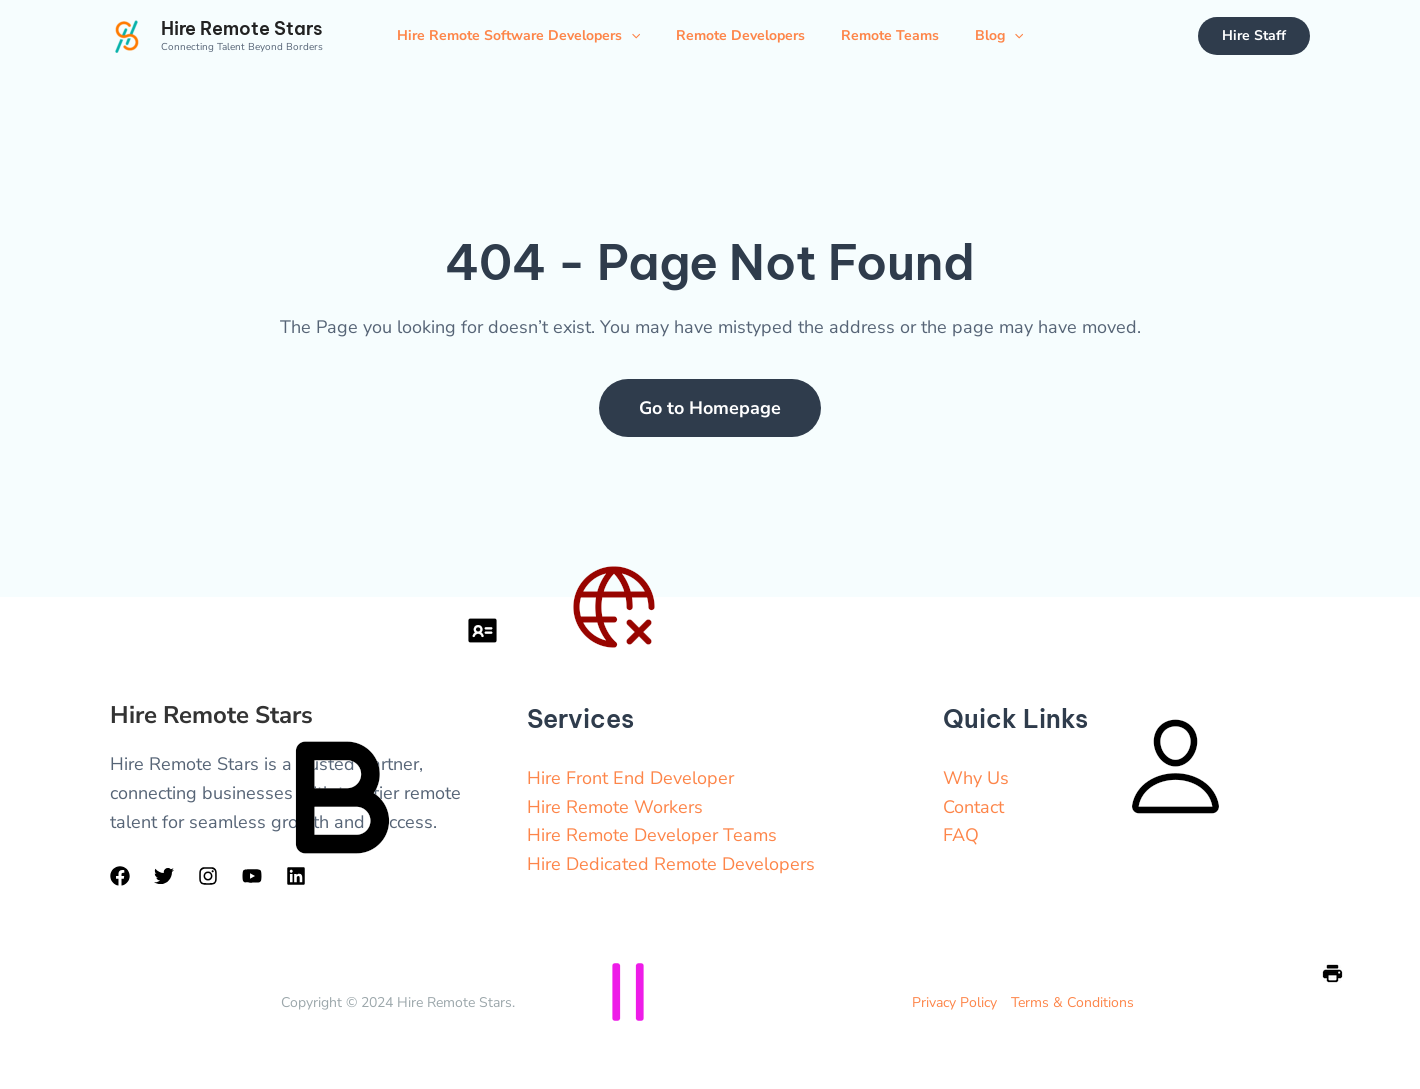 This screenshot has height=1089, width=1420. What do you see at coordinates (1332, 973) in the screenshot?
I see `print this document` at bounding box center [1332, 973].